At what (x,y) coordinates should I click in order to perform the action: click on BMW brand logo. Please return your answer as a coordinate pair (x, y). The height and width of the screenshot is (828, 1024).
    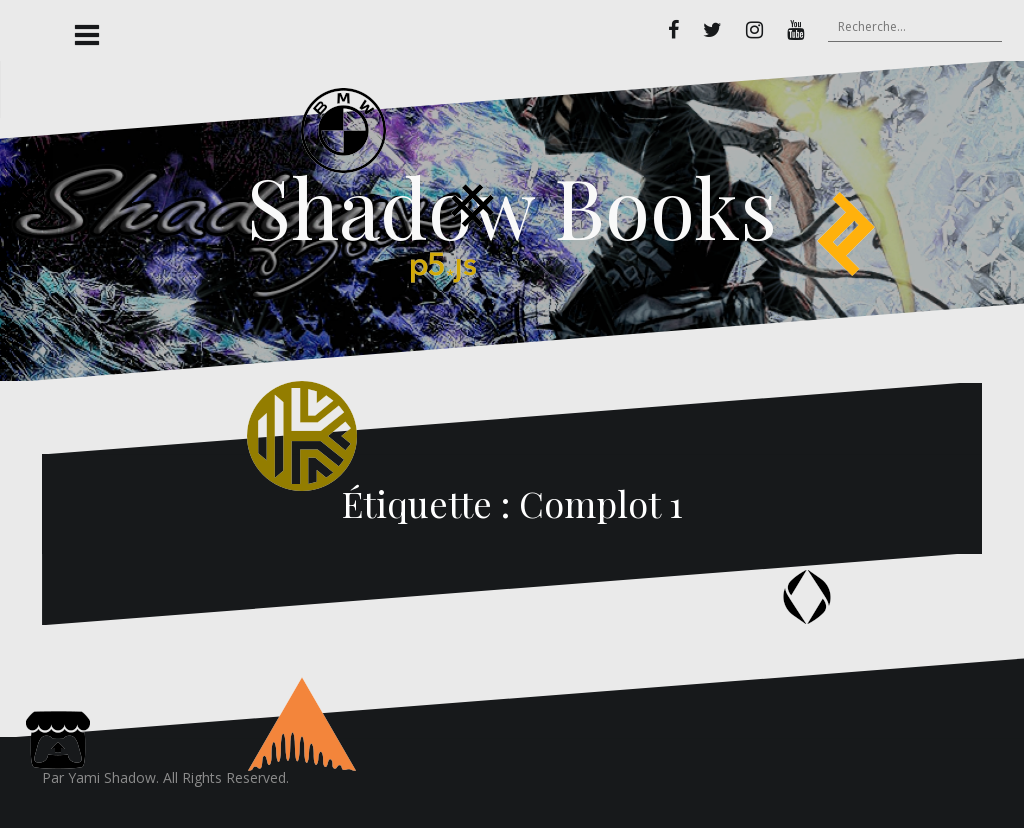
    Looking at the image, I should click on (343, 130).